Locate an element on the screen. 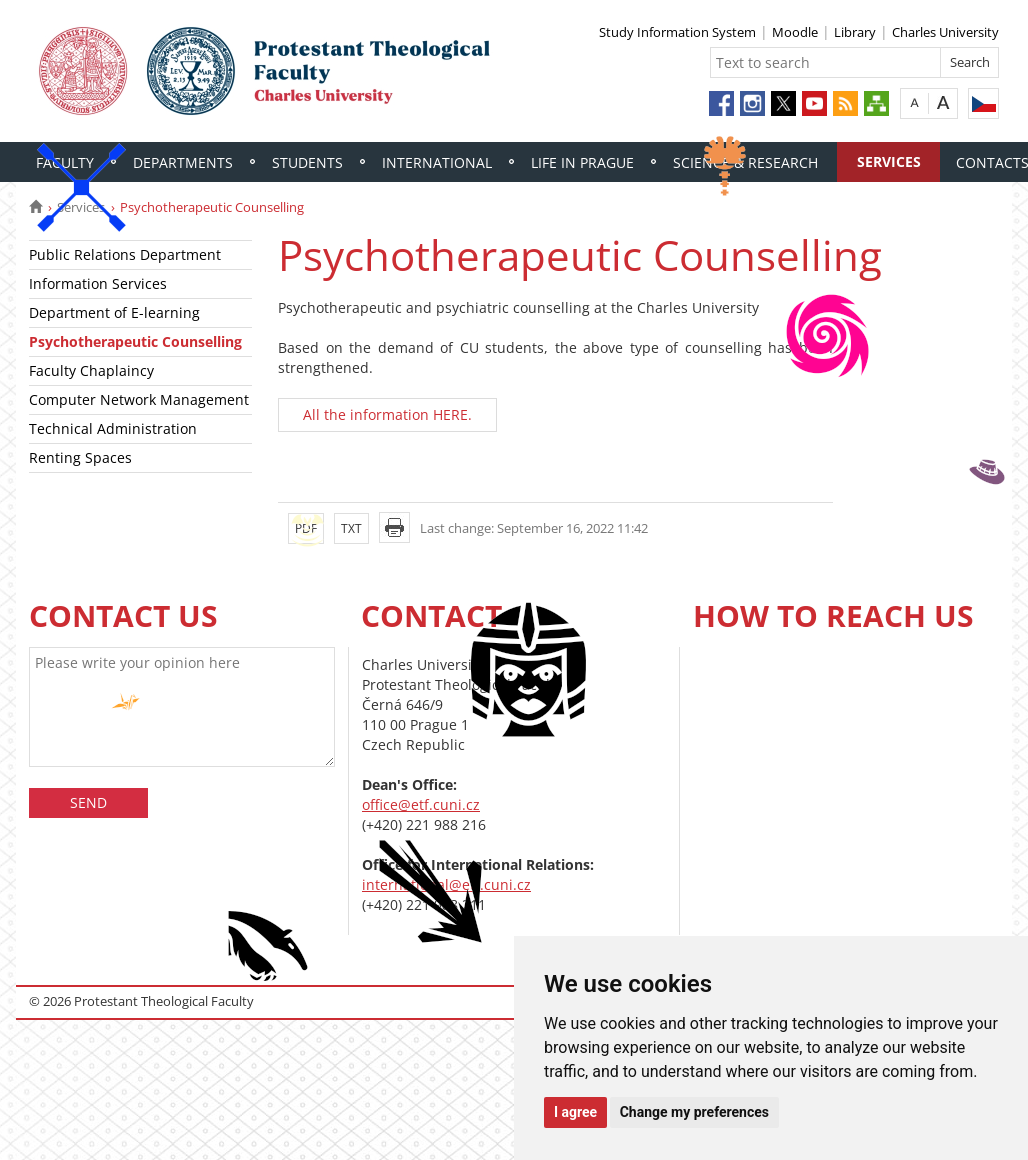 The image size is (1028, 1160). access neuroscience or brain-related content is located at coordinates (725, 166).